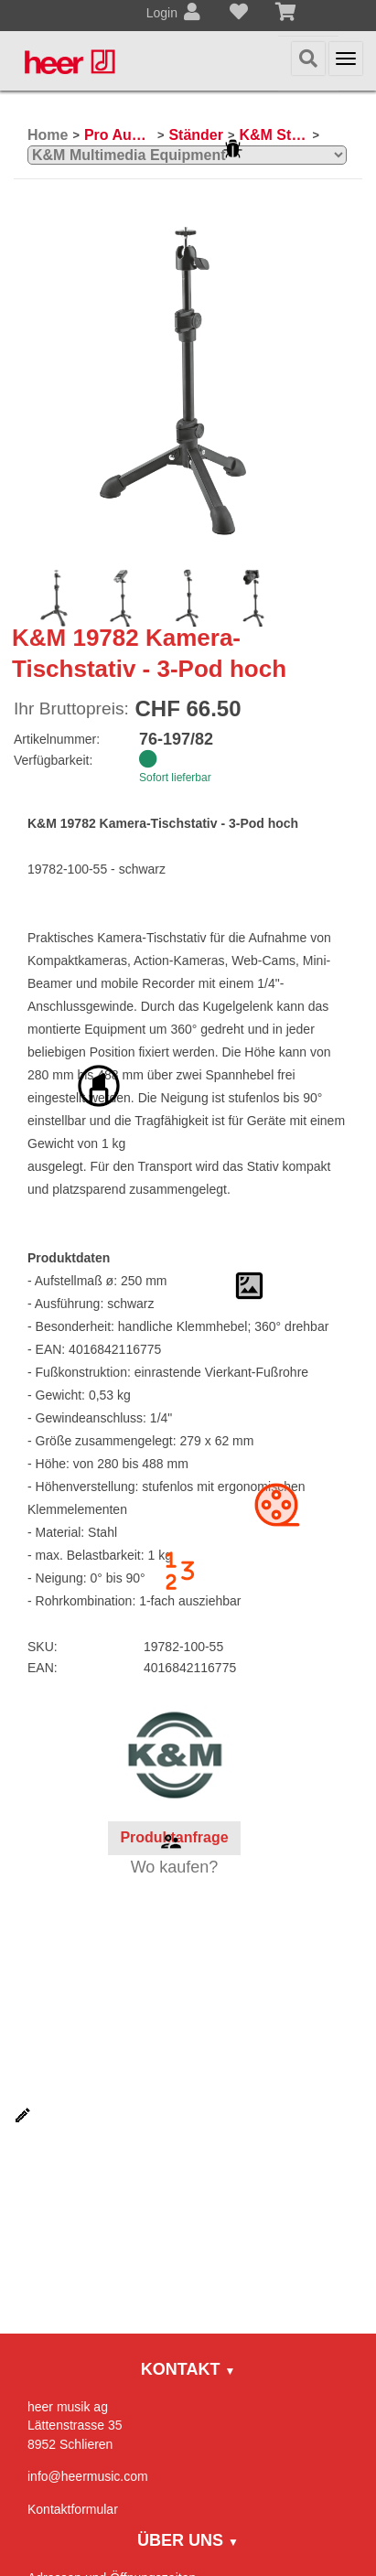 Image resolution: width=376 pixels, height=2576 pixels. Describe the element at coordinates (23, 2115) in the screenshot. I see `edit or modify content` at that location.